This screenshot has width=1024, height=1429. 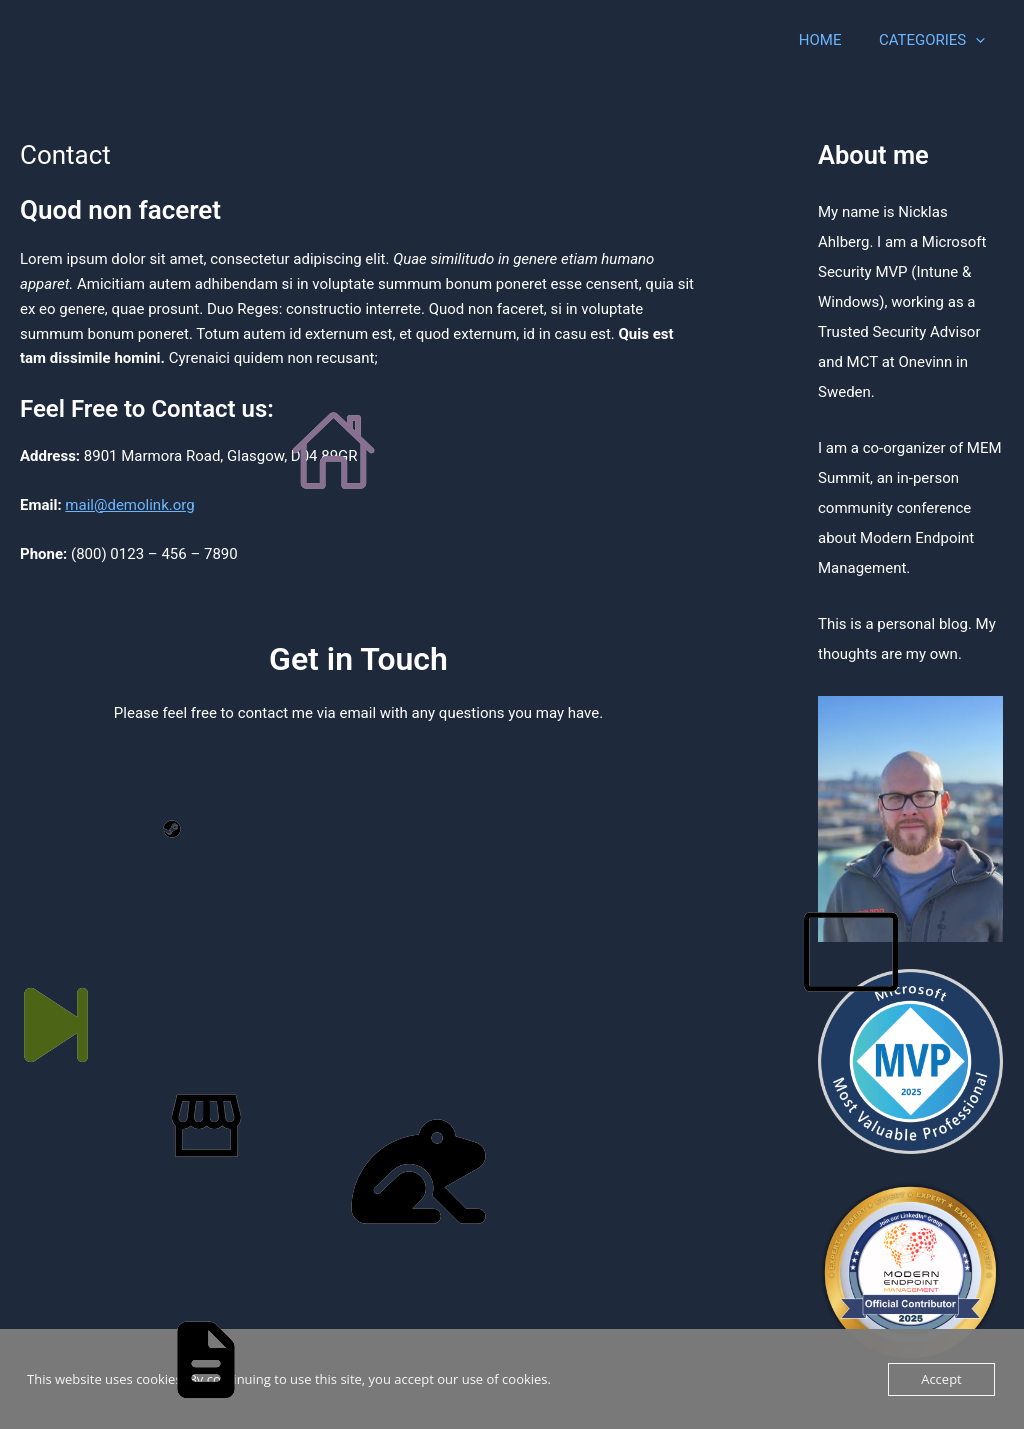 I want to click on navigate to home screen, so click(x=333, y=450).